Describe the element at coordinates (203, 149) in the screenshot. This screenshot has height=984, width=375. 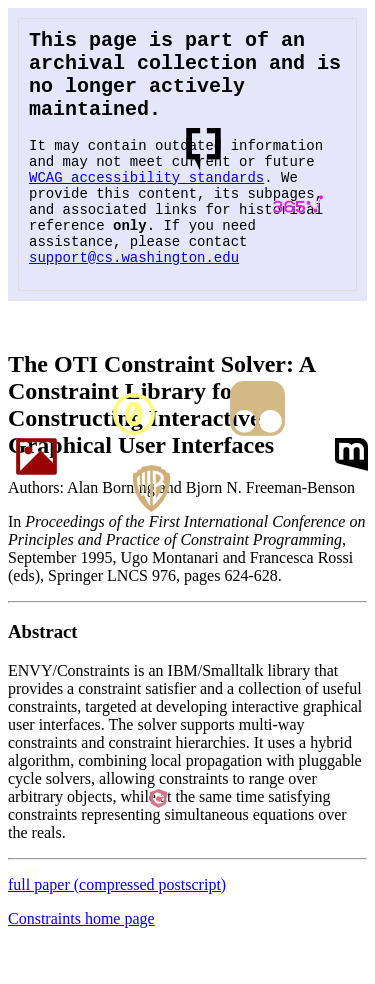
I see `visit the xda developers website` at that location.